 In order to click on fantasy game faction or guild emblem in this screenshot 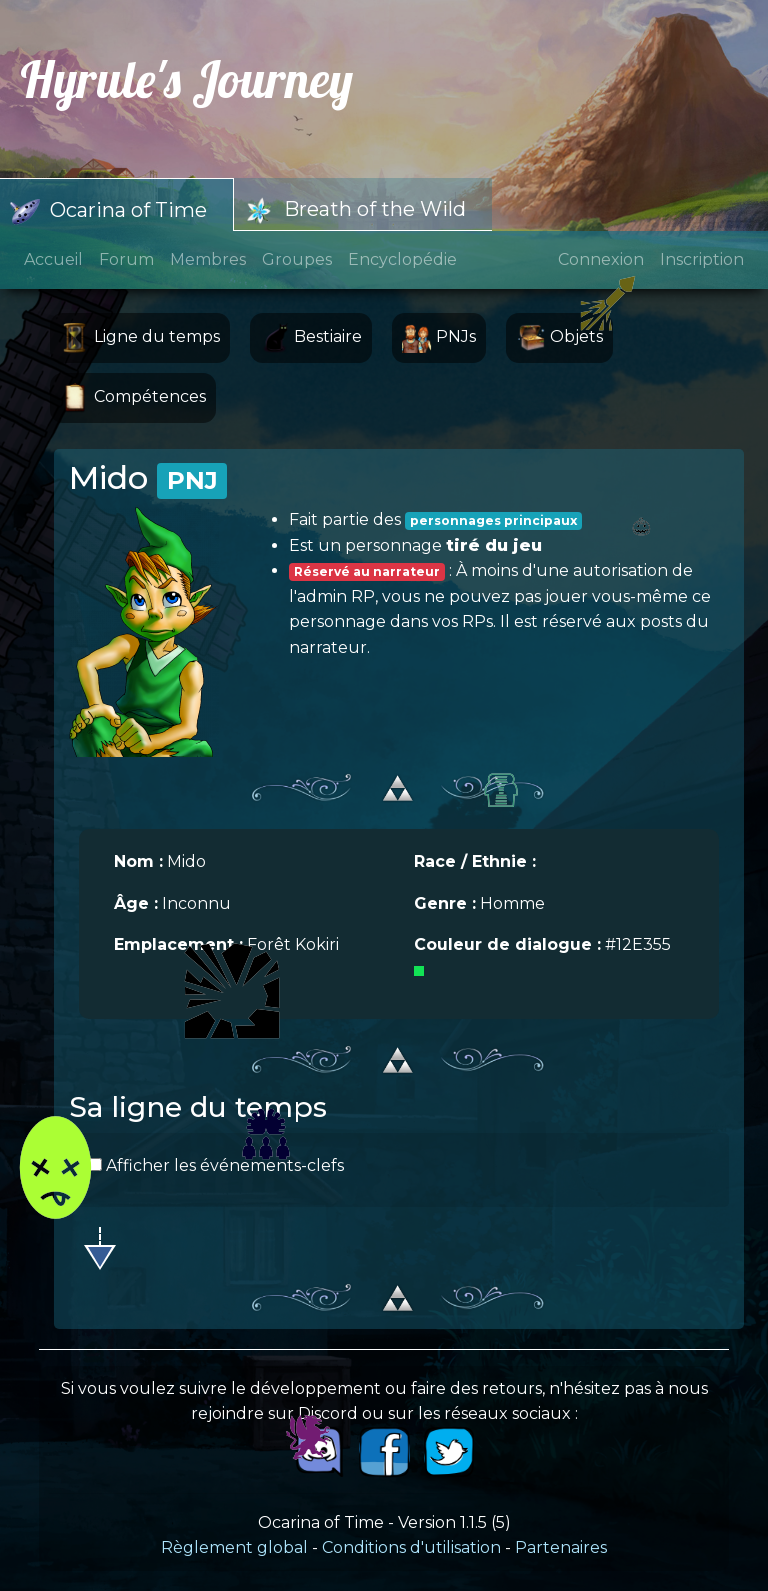, I will do `click(308, 1437)`.